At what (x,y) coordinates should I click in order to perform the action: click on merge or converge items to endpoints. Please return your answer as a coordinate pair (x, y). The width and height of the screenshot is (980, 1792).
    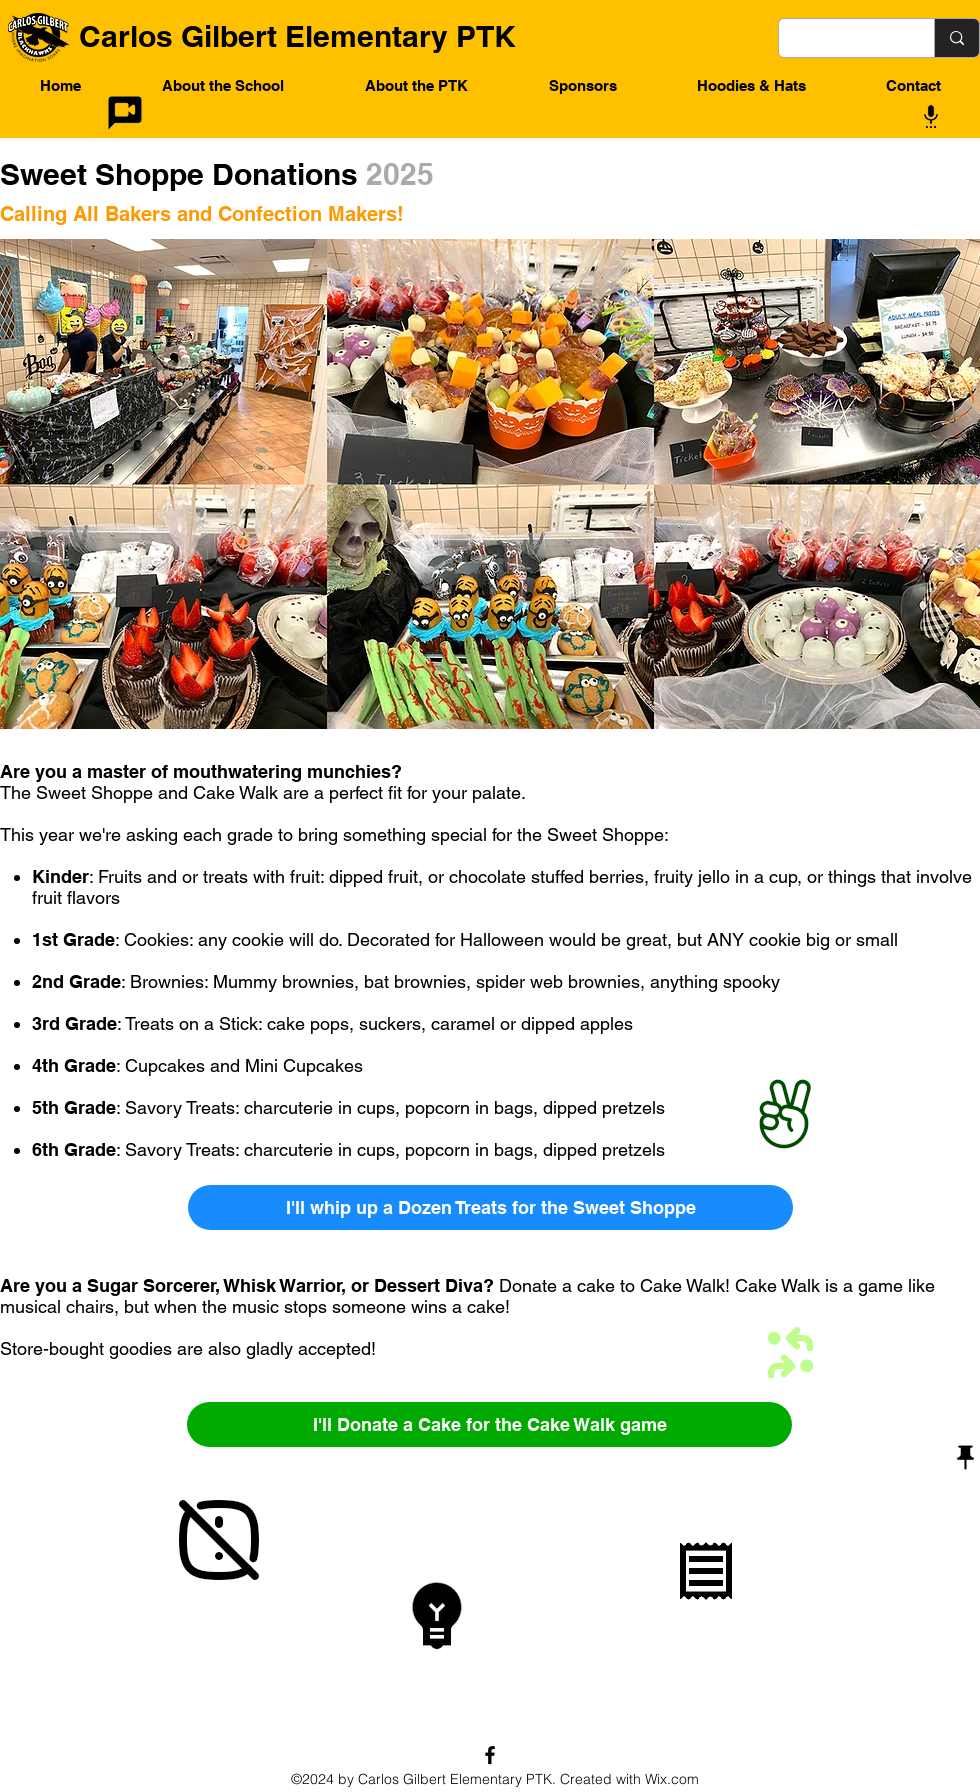
    Looking at the image, I should click on (790, 1354).